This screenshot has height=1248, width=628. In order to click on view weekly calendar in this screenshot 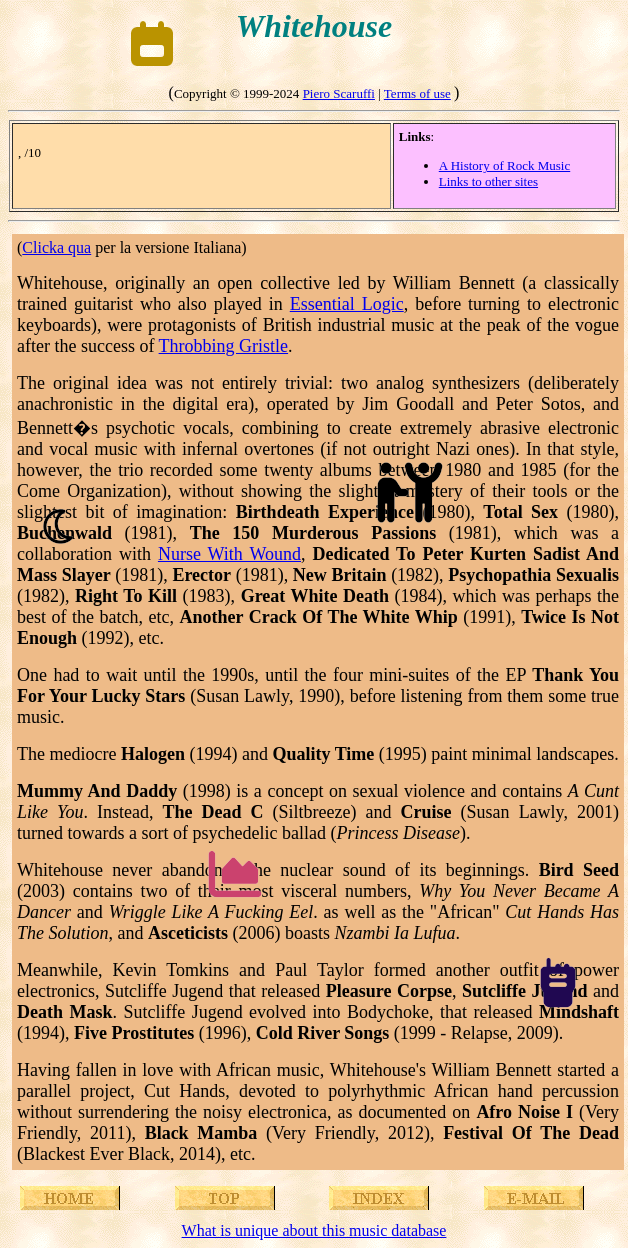, I will do `click(152, 45)`.